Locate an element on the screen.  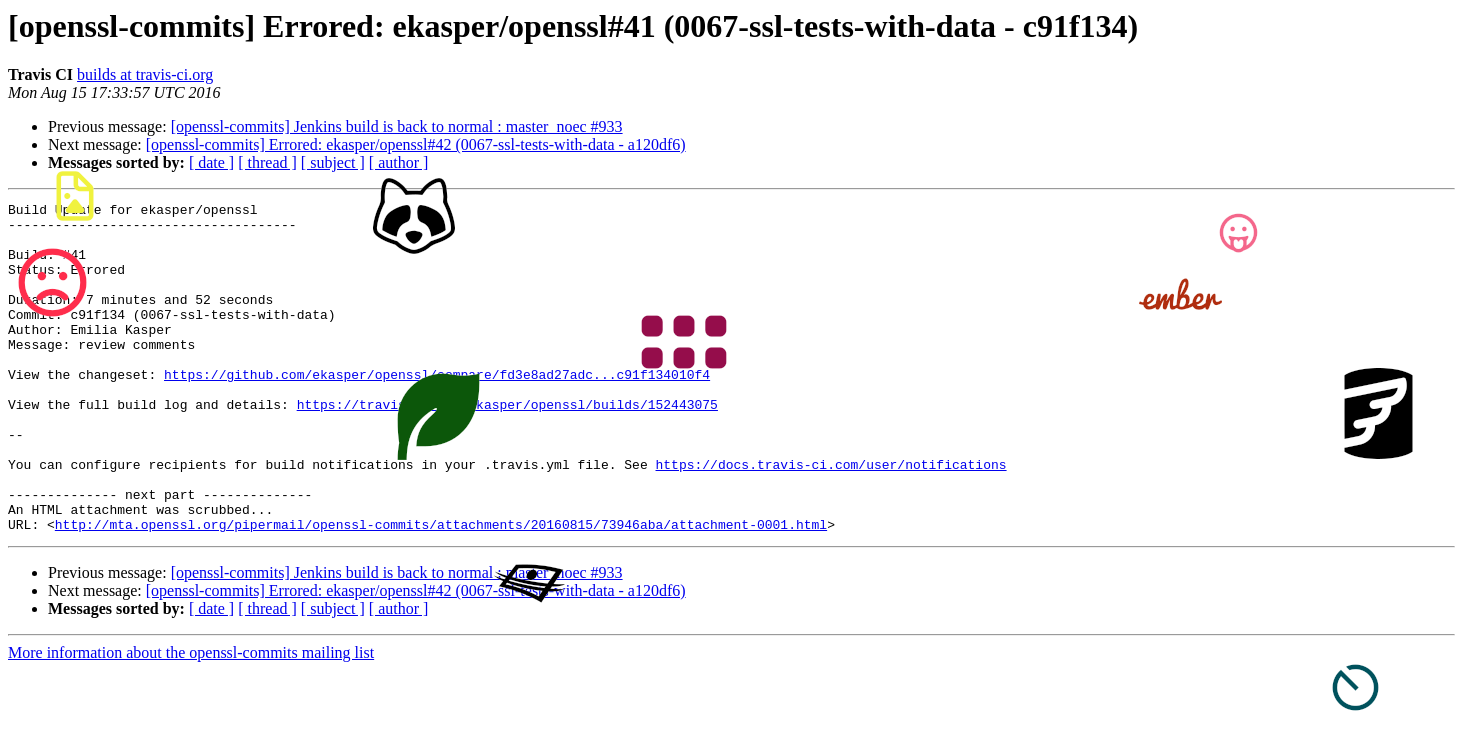
open protocols.io website or app is located at coordinates (414, 216).